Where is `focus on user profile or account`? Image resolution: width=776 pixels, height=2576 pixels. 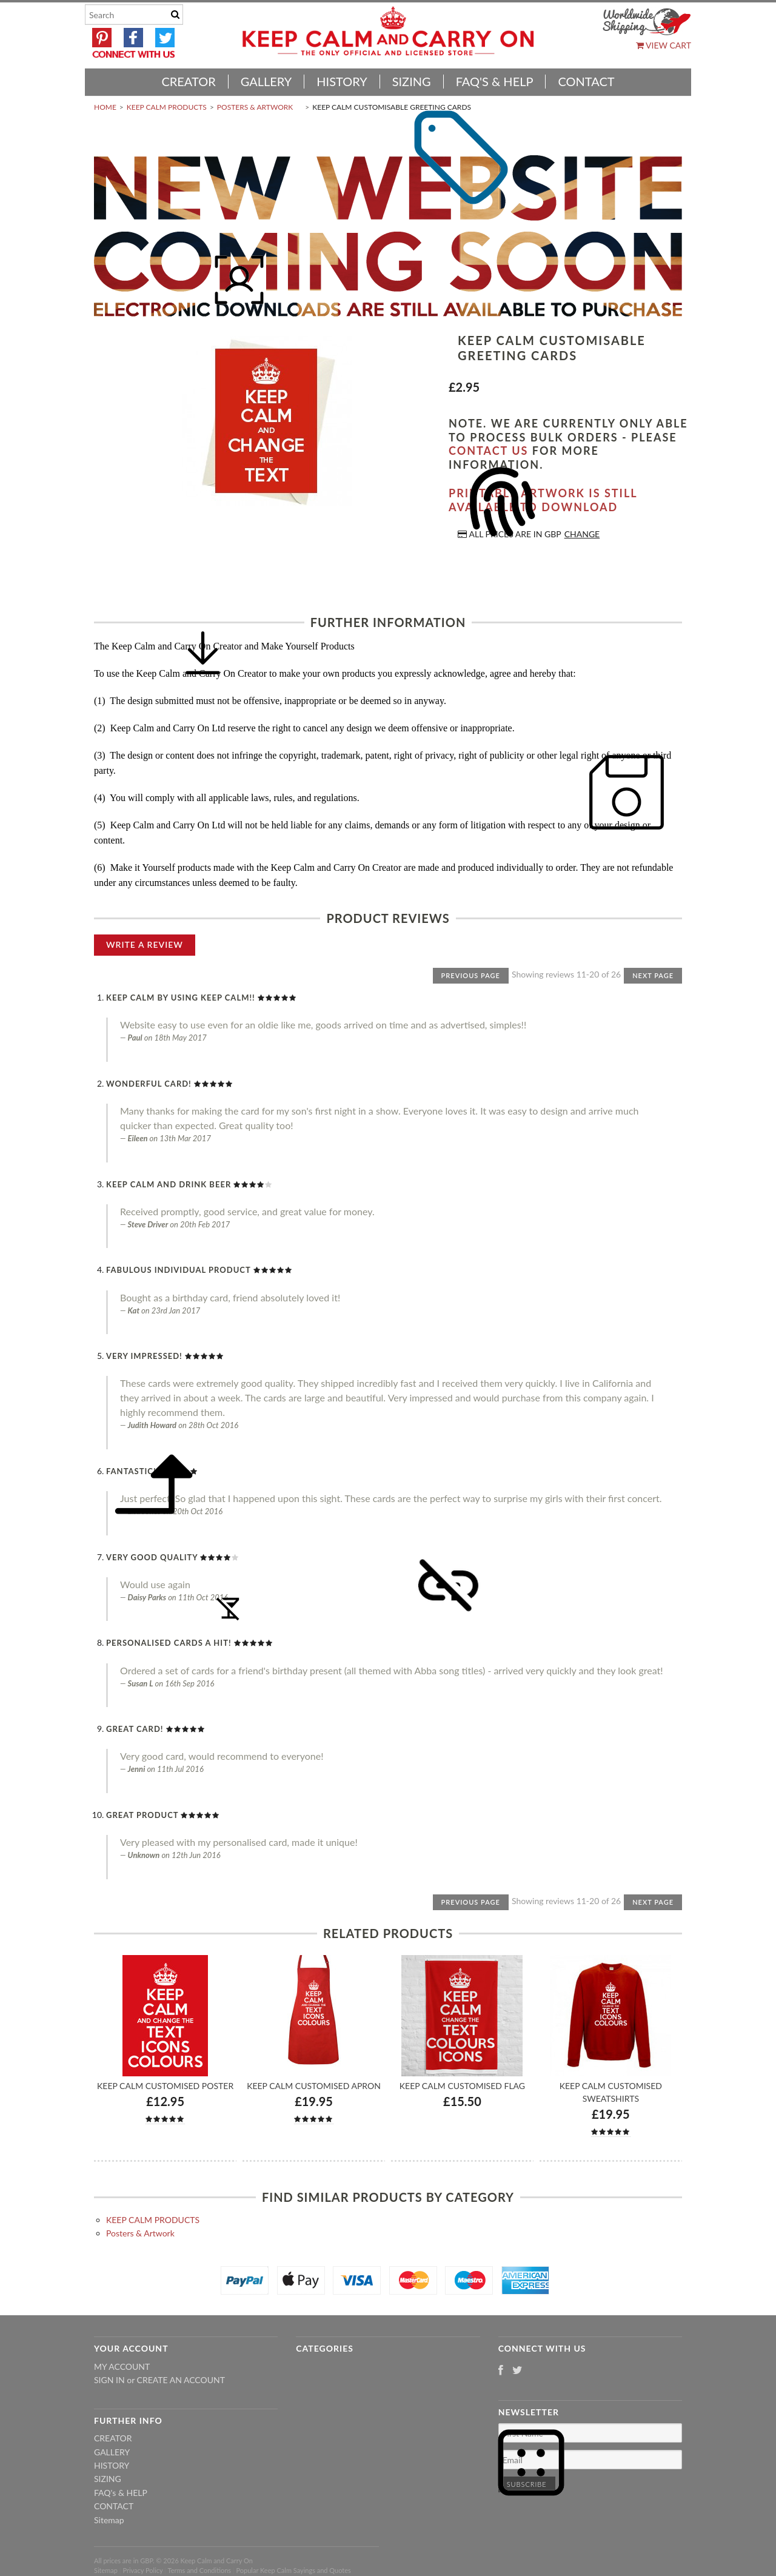
focus on user profile or account is located at coordinates (239, 280).